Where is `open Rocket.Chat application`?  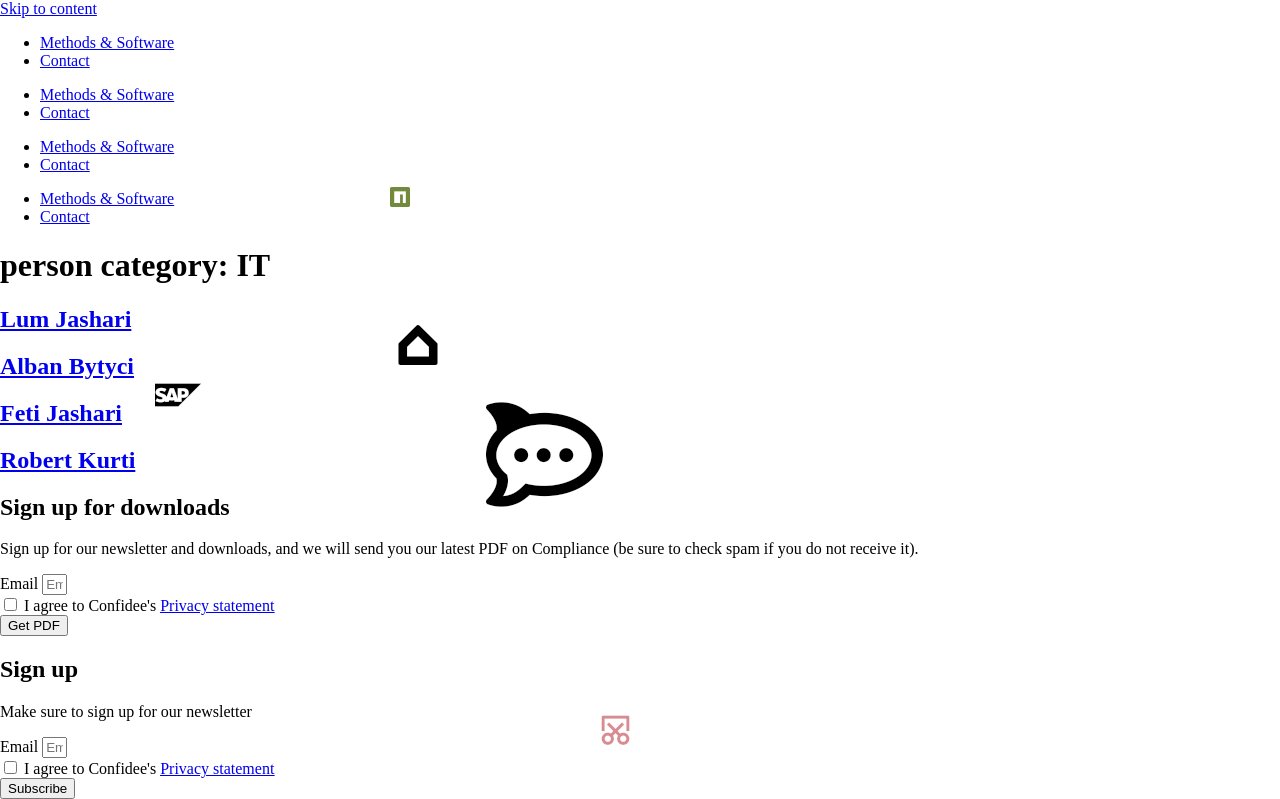 open Rocket.Chat application is located at coordinates (544, 454).